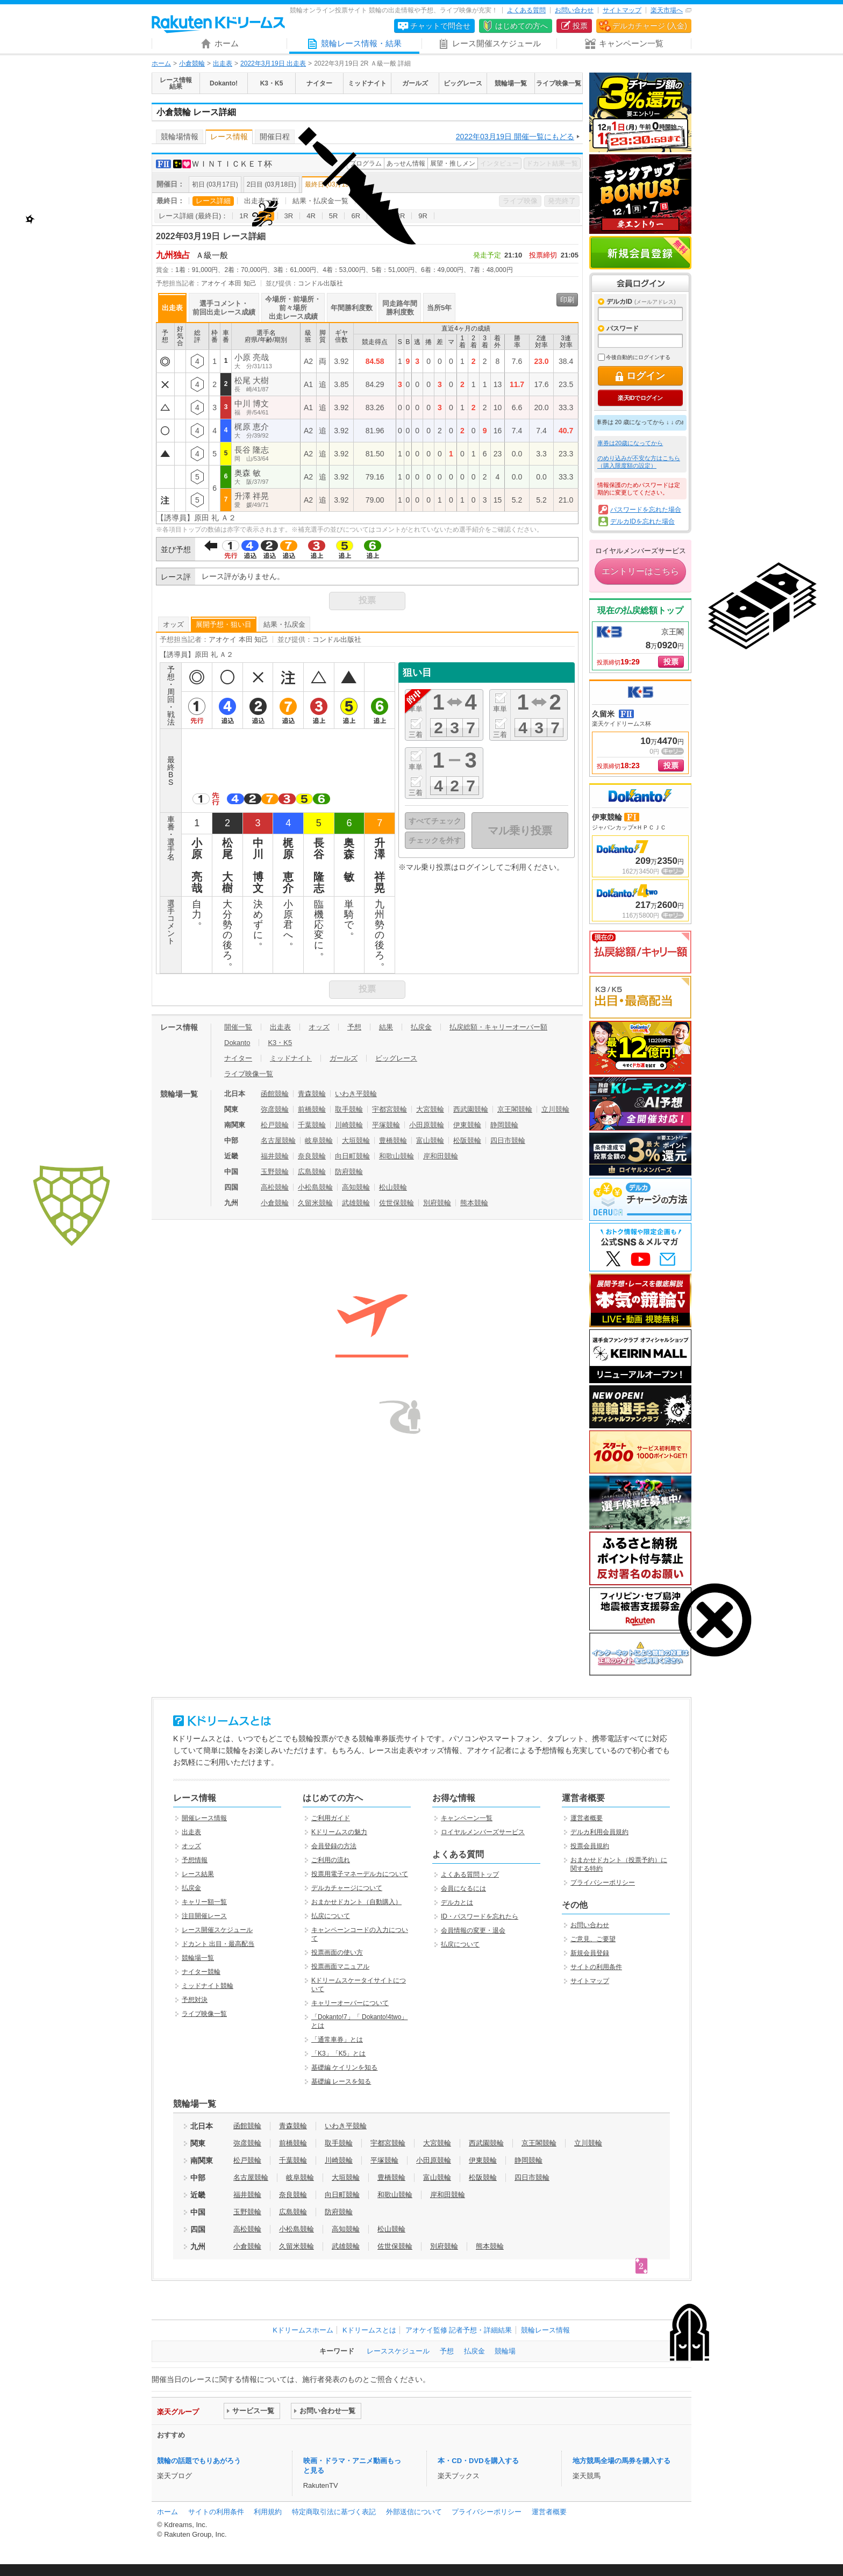  What do you see at coordinates (30, 219) in the screenshot?
I see `activate spin attack or special ability` at bounding box center [30, 219].